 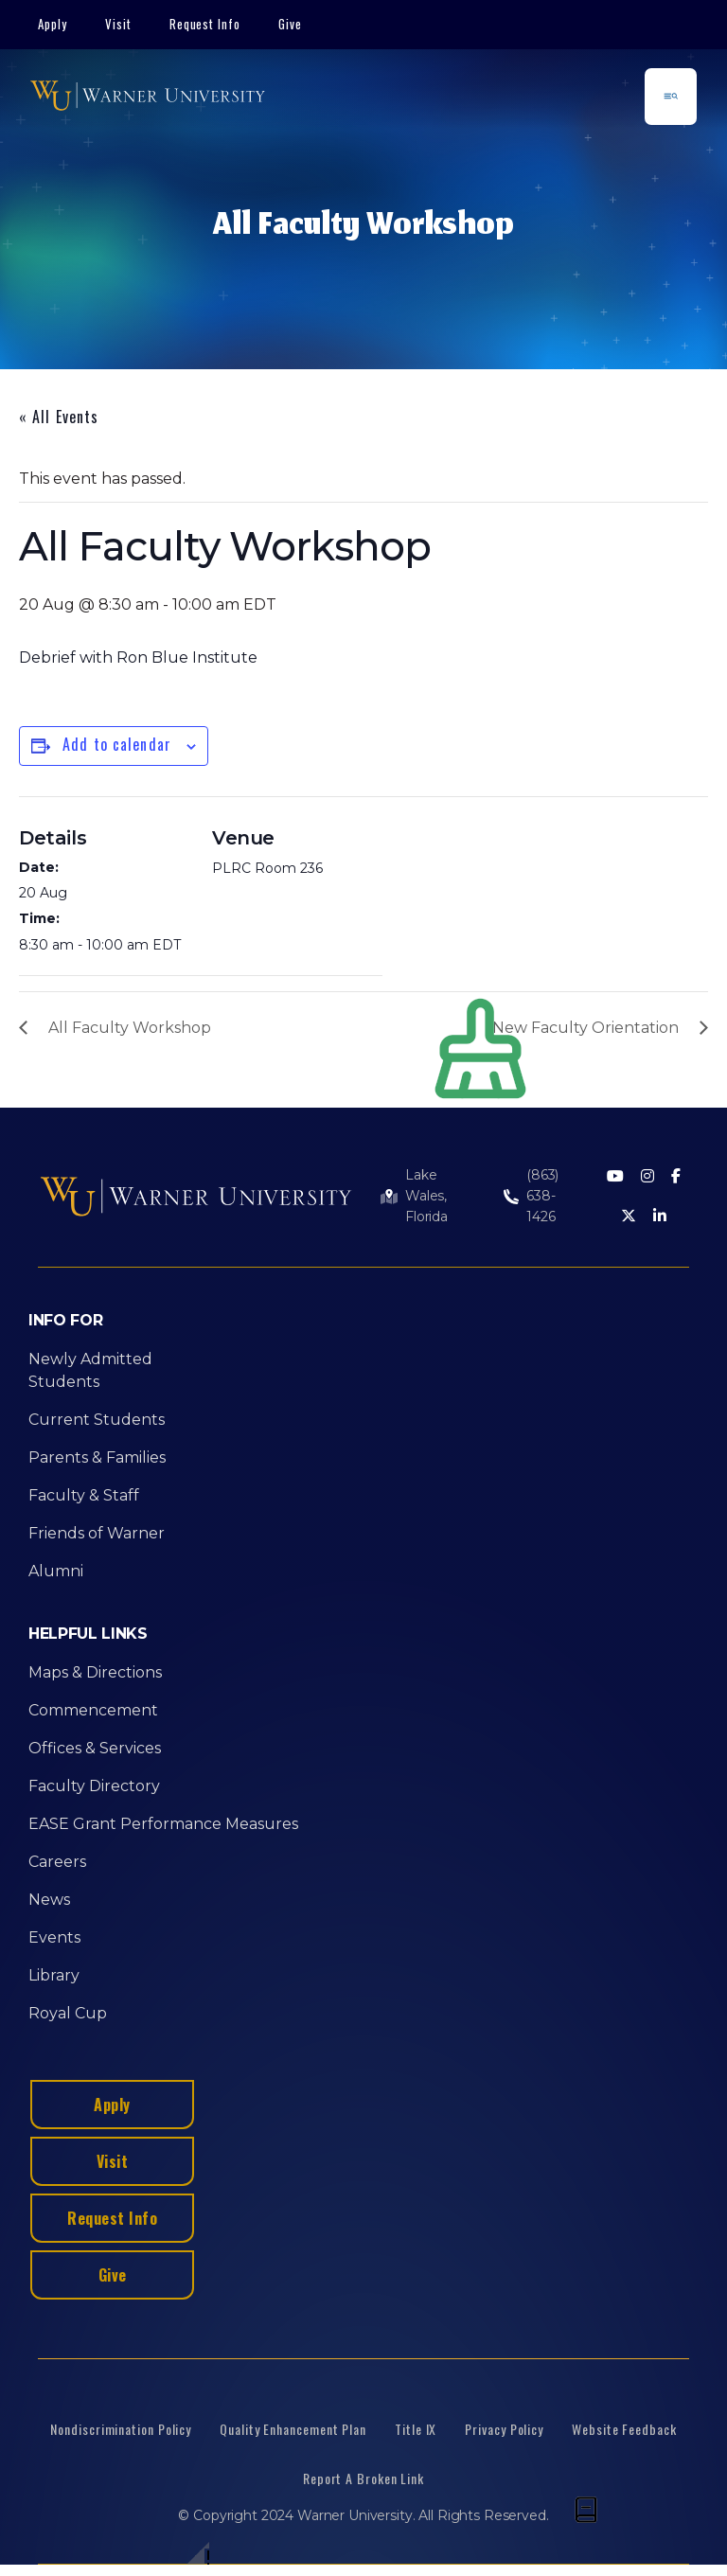 I want to click on remove a book from your library, so click(x=586, y=2510).